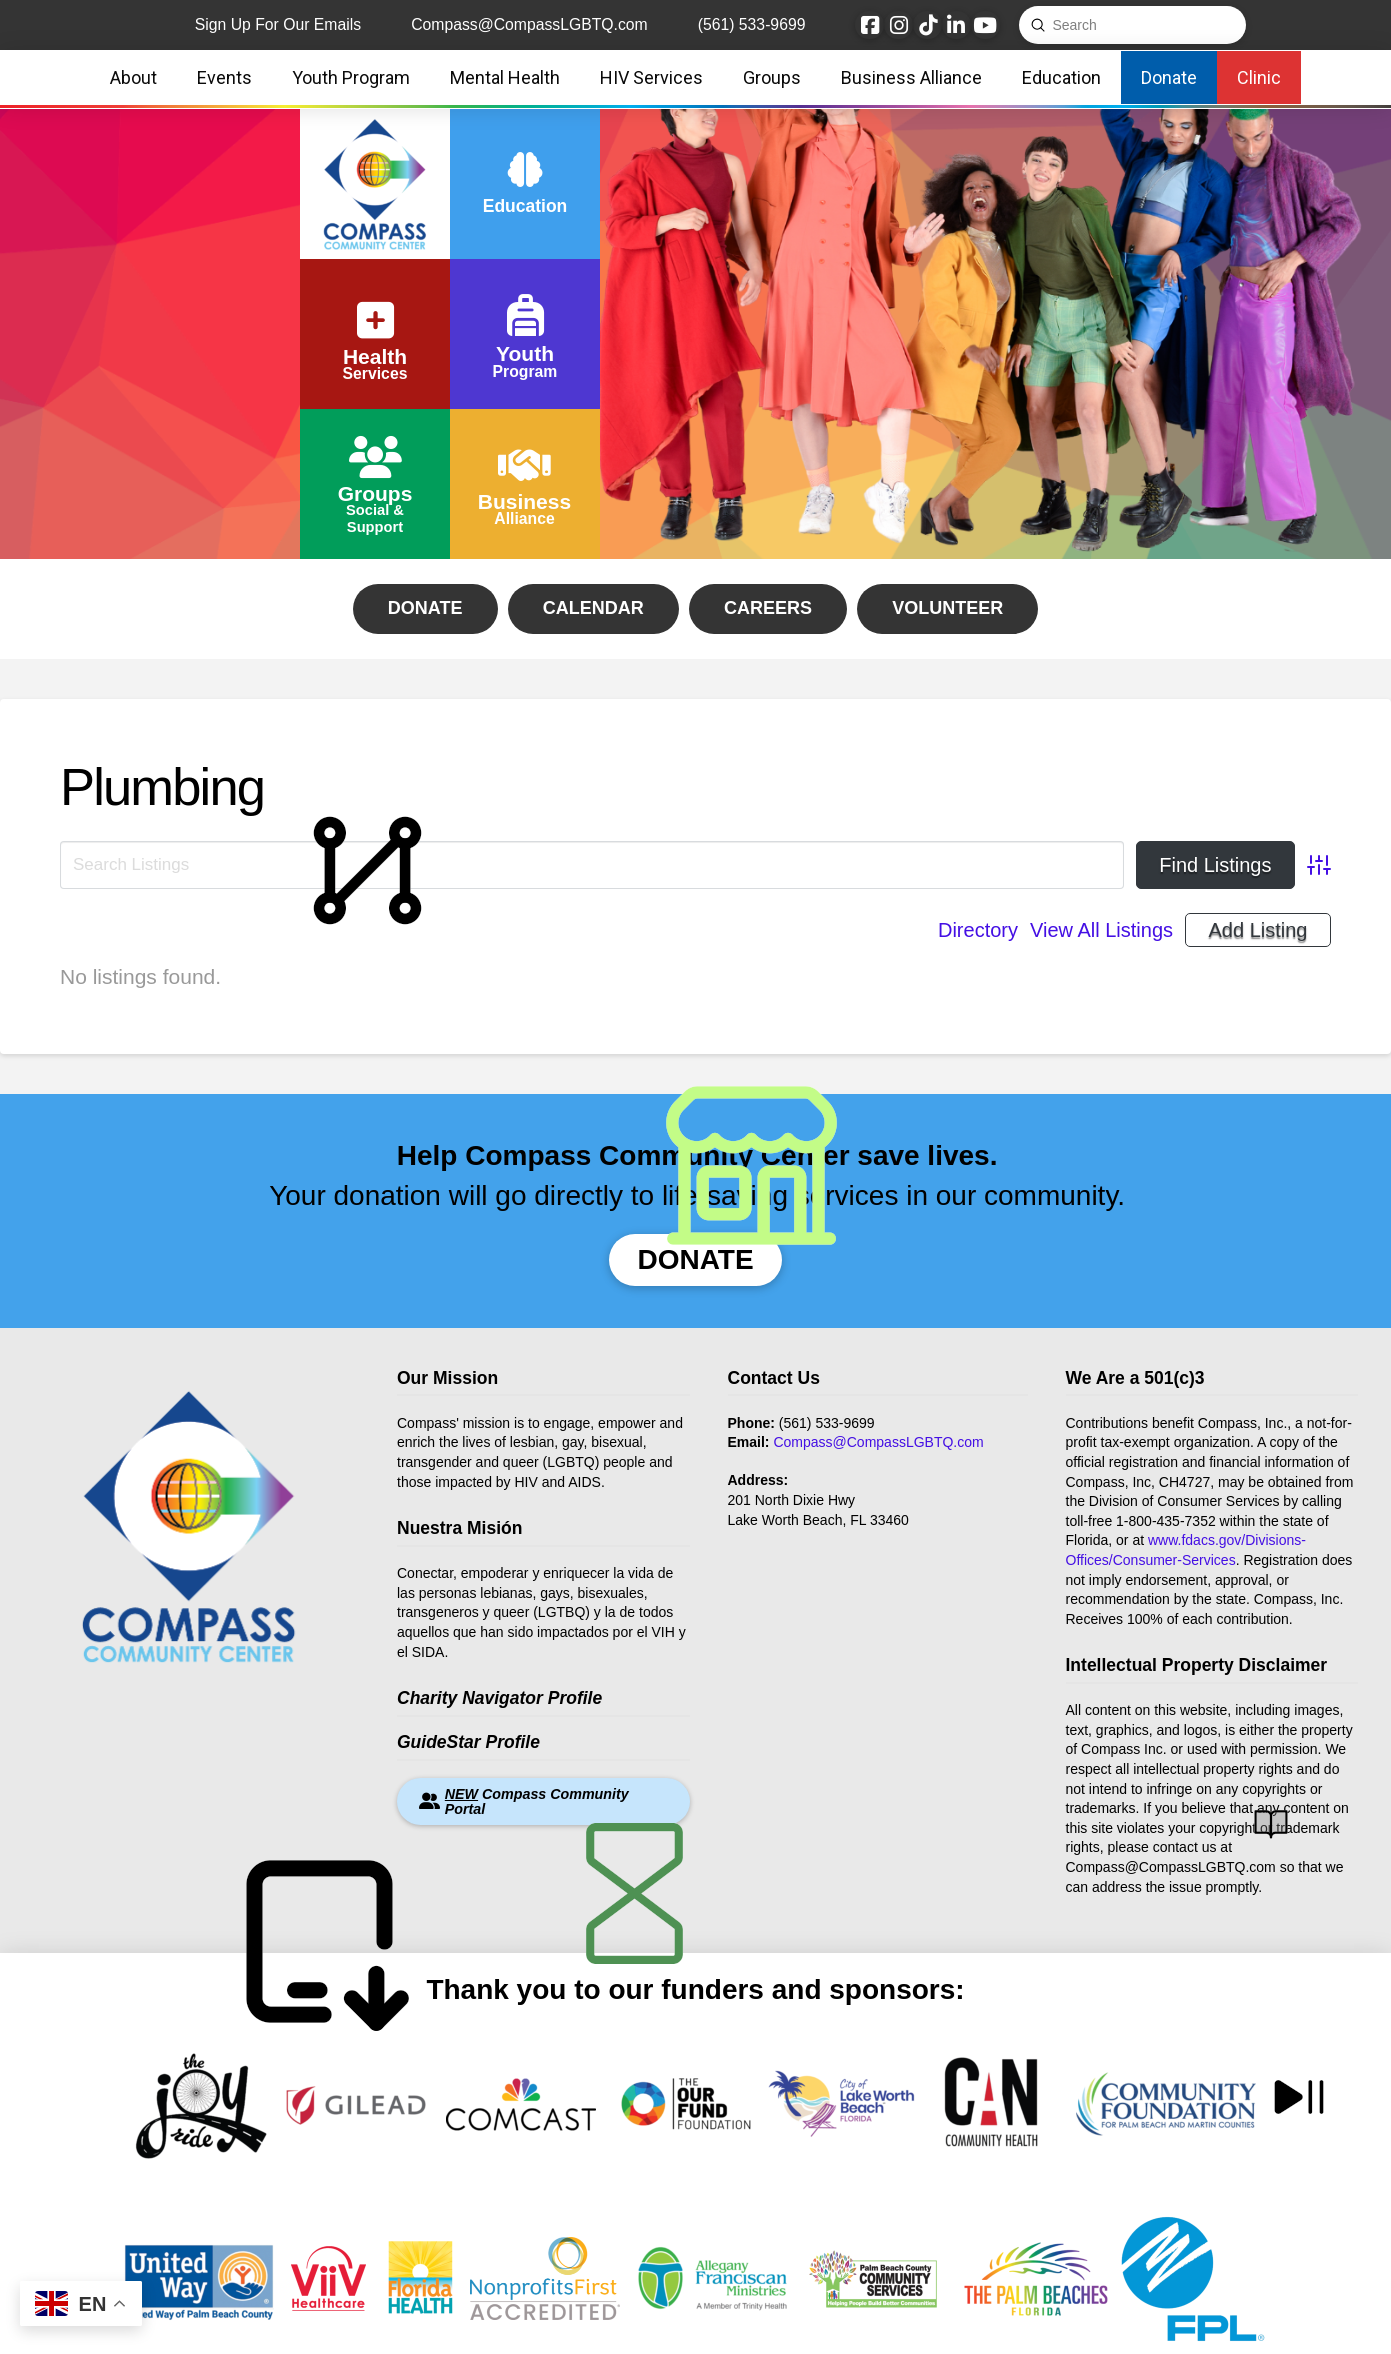 This screenshot has width=1391, height=2354. Describe the element at coordinates (751, 1165) in the screenshot. I see `browse nearby stores or shops` at that location.